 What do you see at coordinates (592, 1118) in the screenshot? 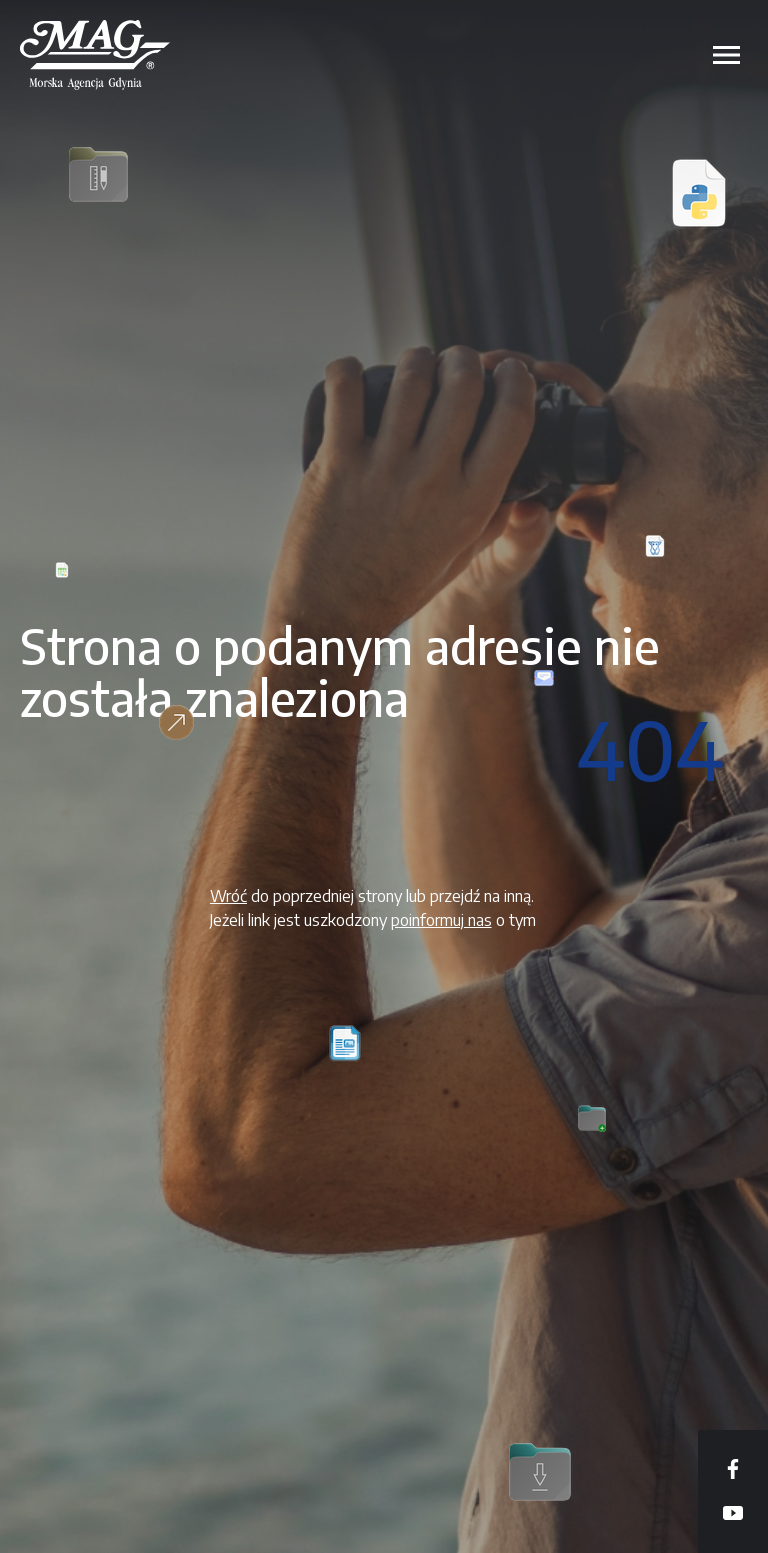
I see `create a new folder` at bounding box center [592, 1118].